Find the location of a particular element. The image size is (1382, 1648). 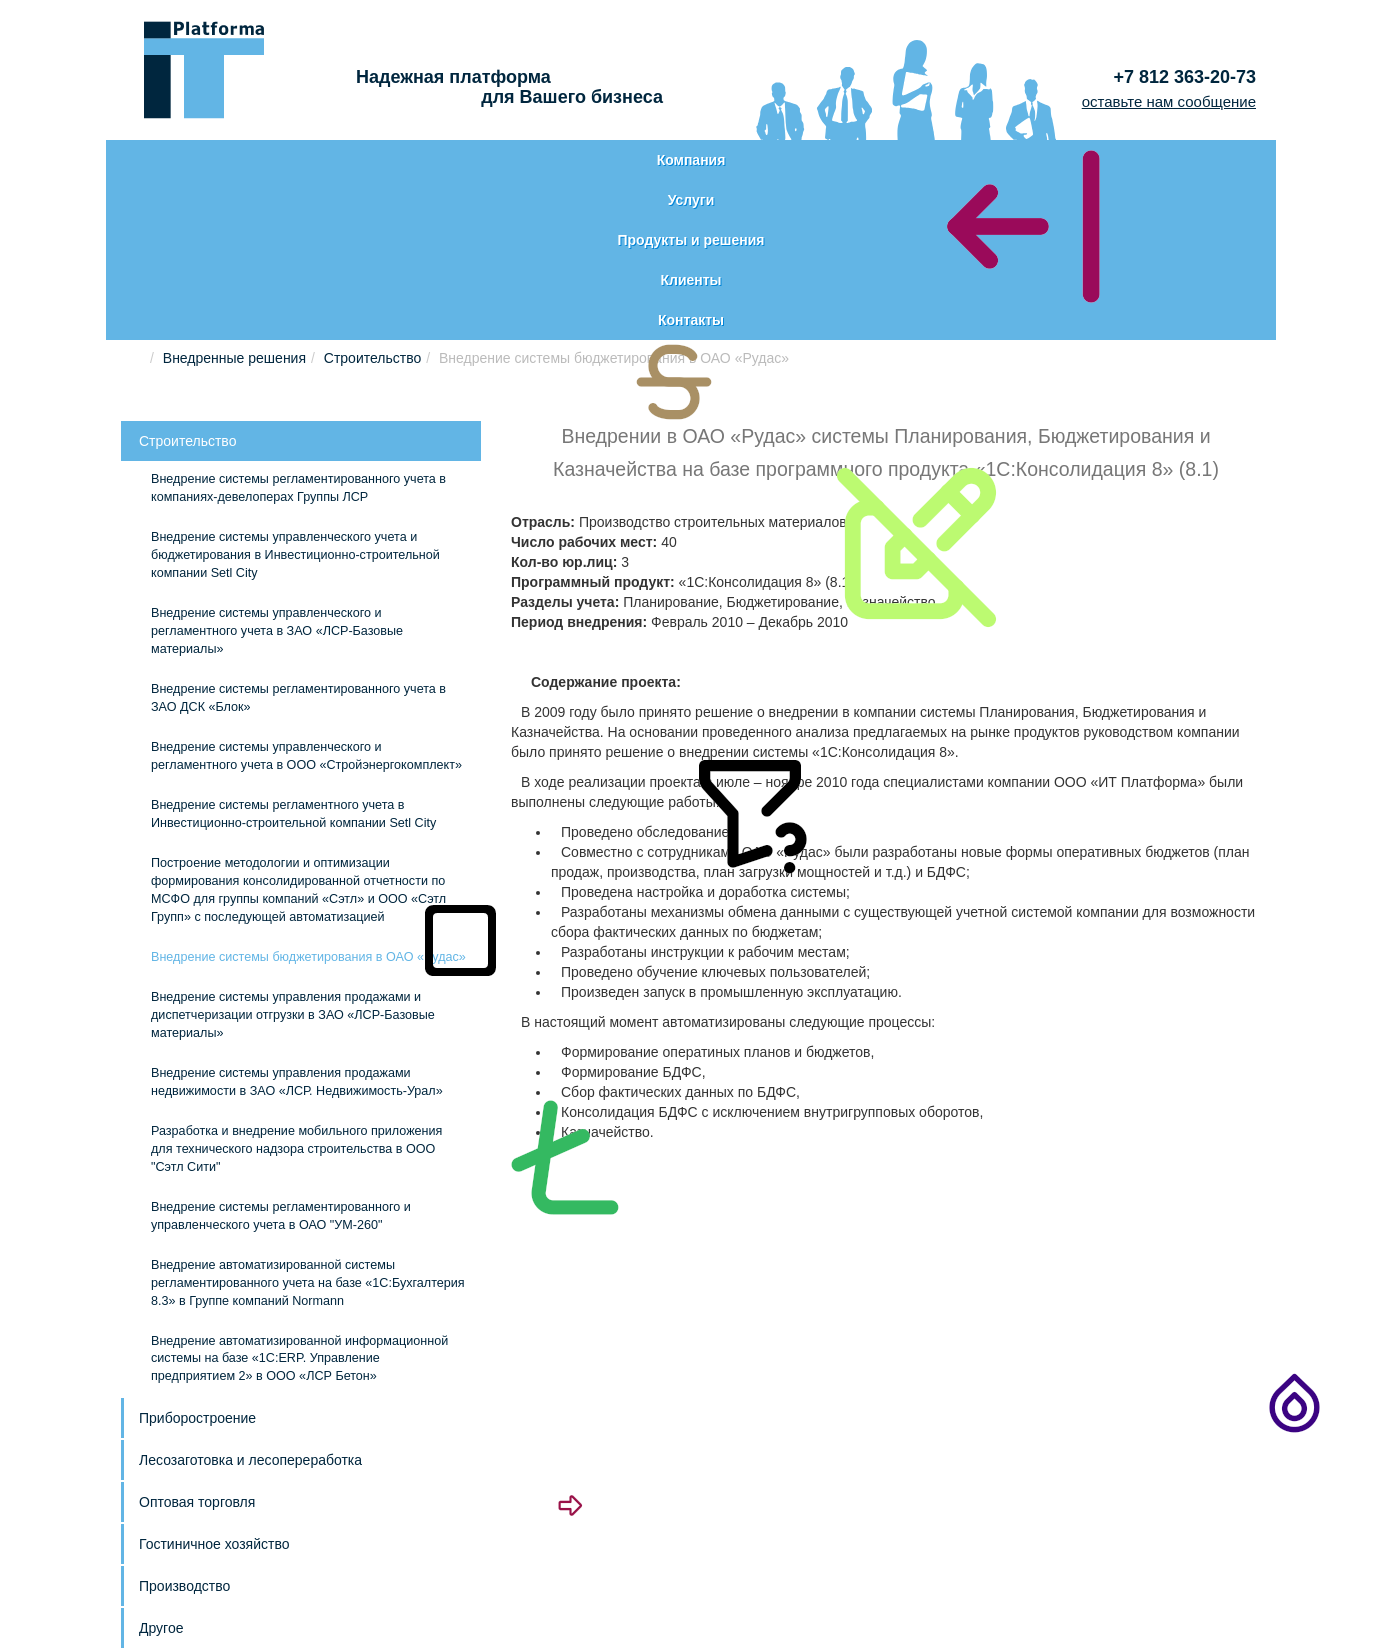

get help with filter options is located at coordinates (750, 811).